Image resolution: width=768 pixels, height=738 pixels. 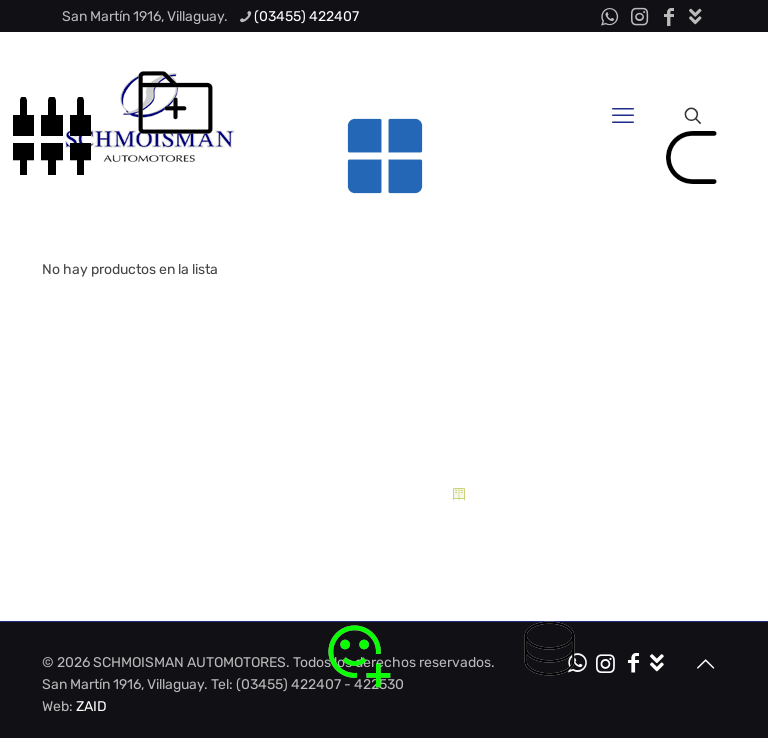 What do you see at coordinates (175, 102) in the screenshot?
I see `create a new folder` at bounding box center [175, 102].